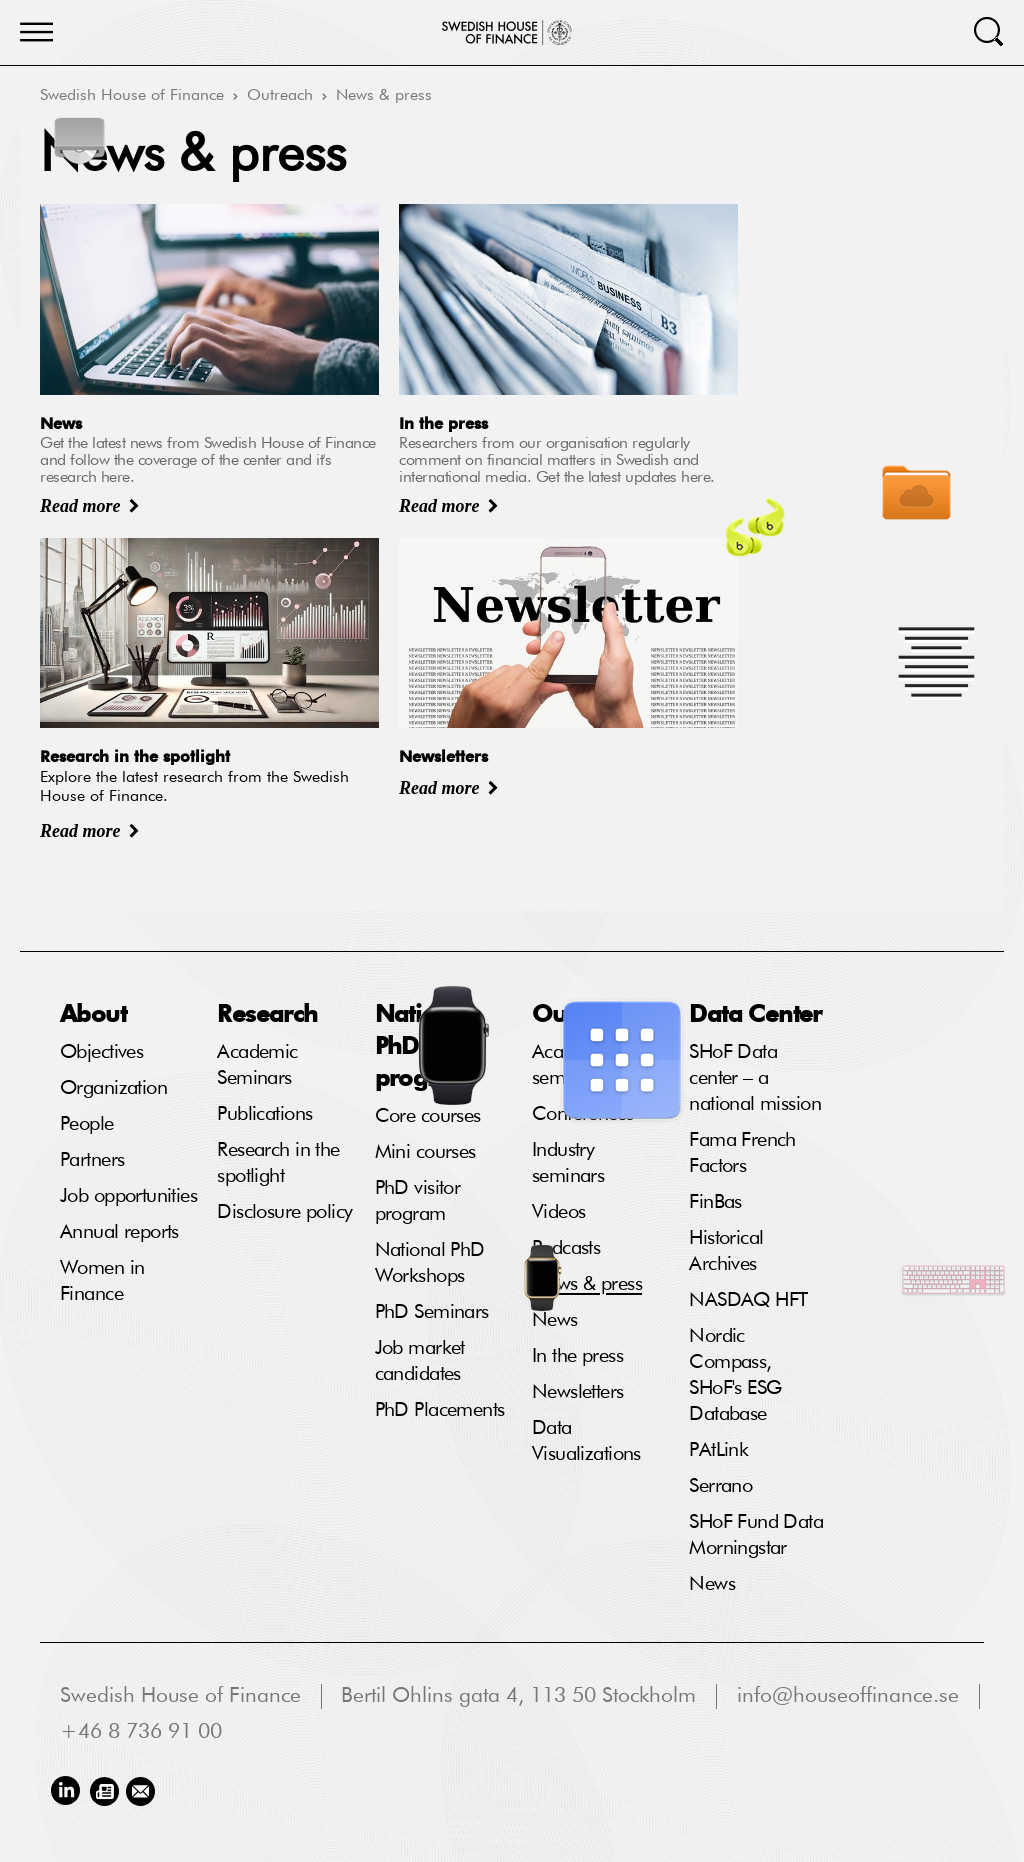 The height and width of the screenshot is (1862, 1024). Describe the element at coordinates (953, 1279) in the screenshot. I see `connect a bluetooth keyboard` at that location.